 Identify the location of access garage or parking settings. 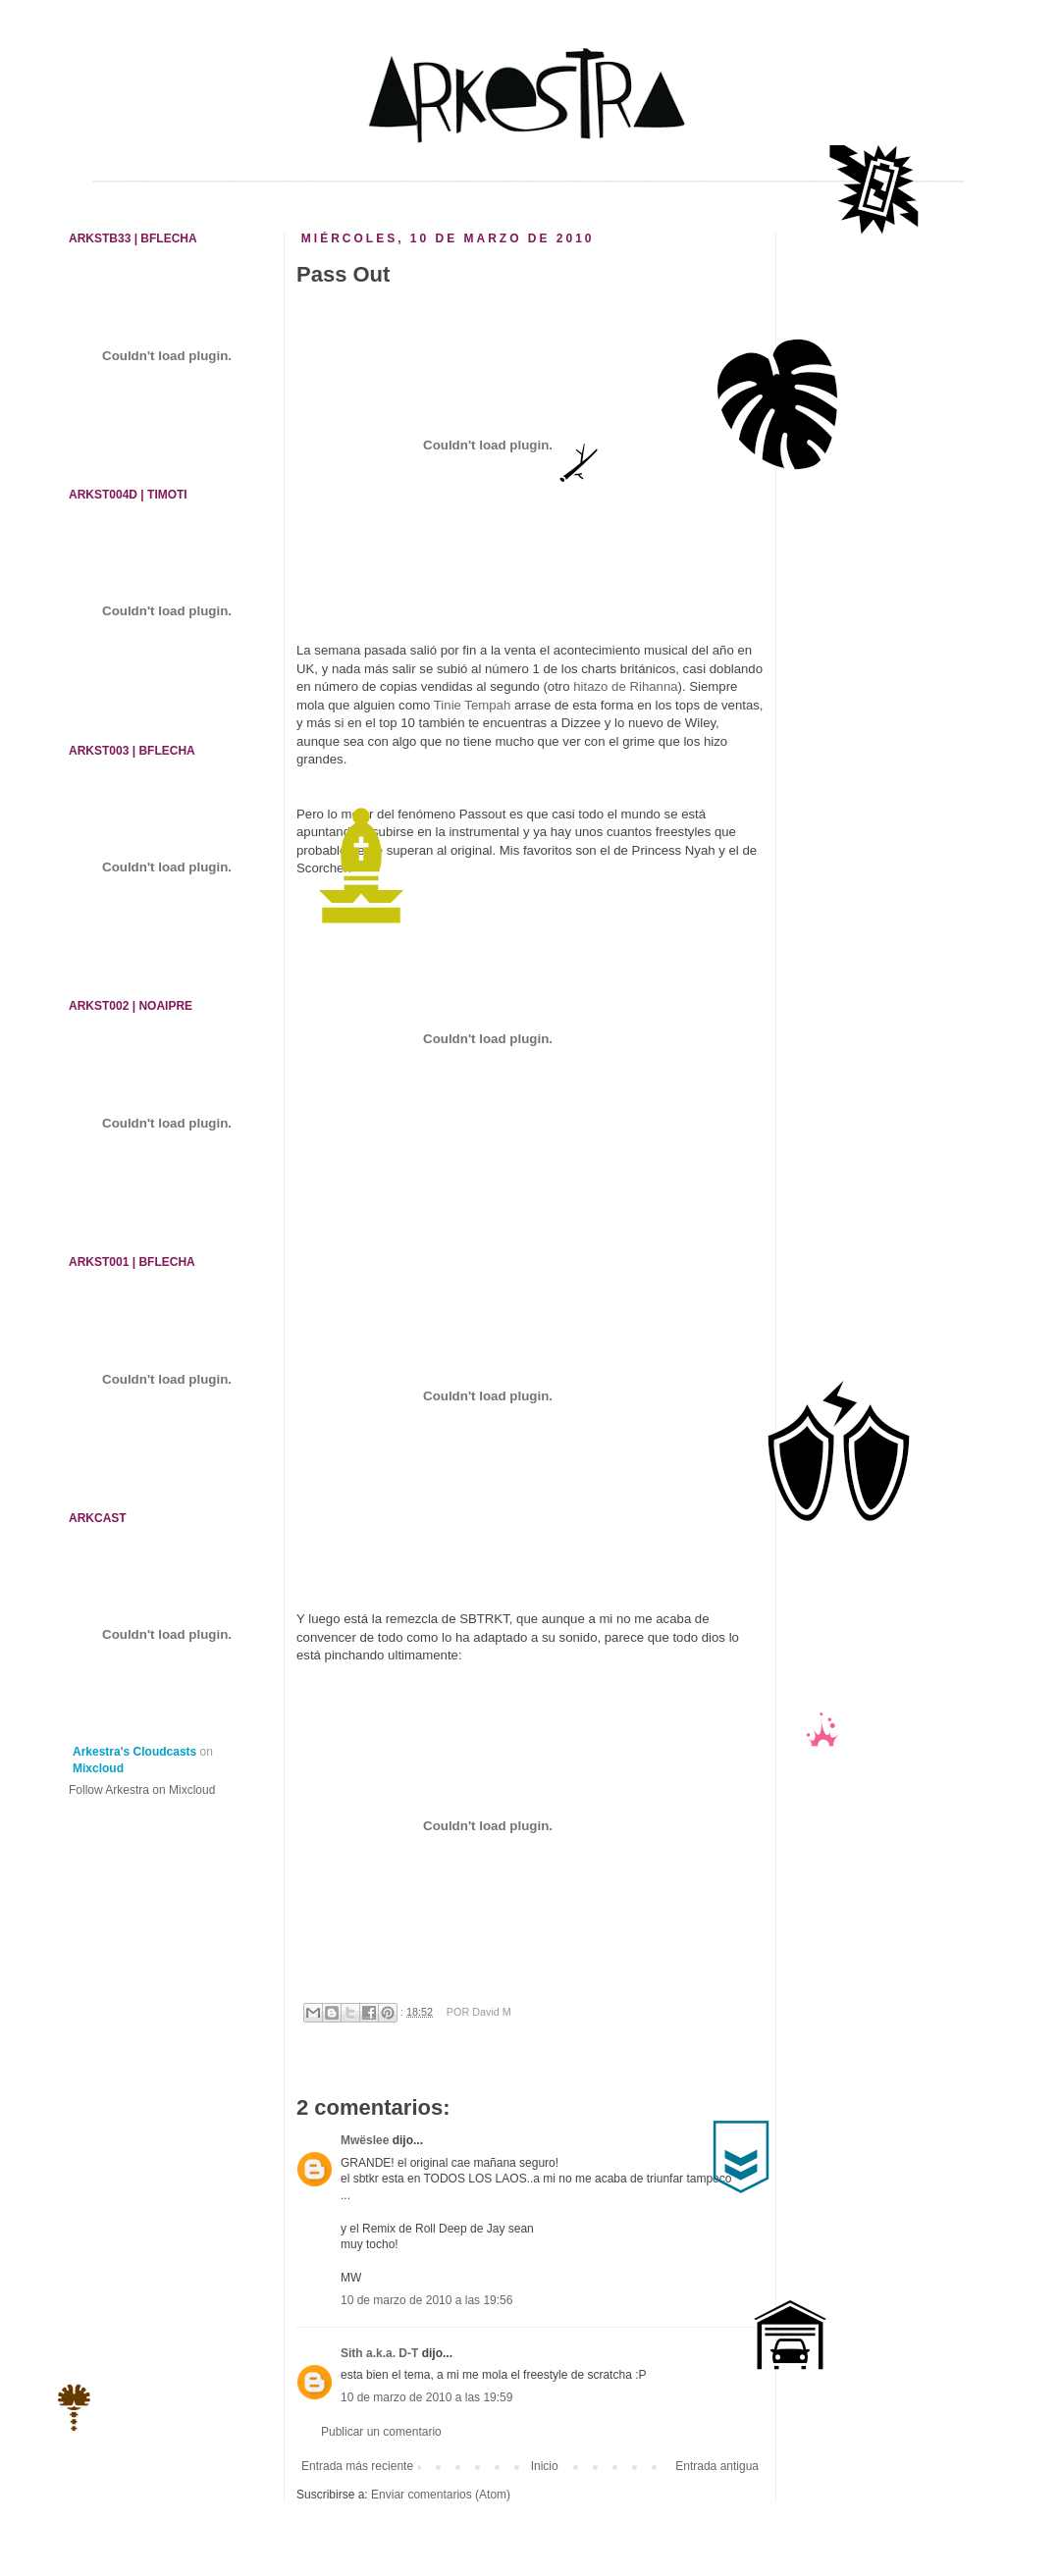
(790, 2333).